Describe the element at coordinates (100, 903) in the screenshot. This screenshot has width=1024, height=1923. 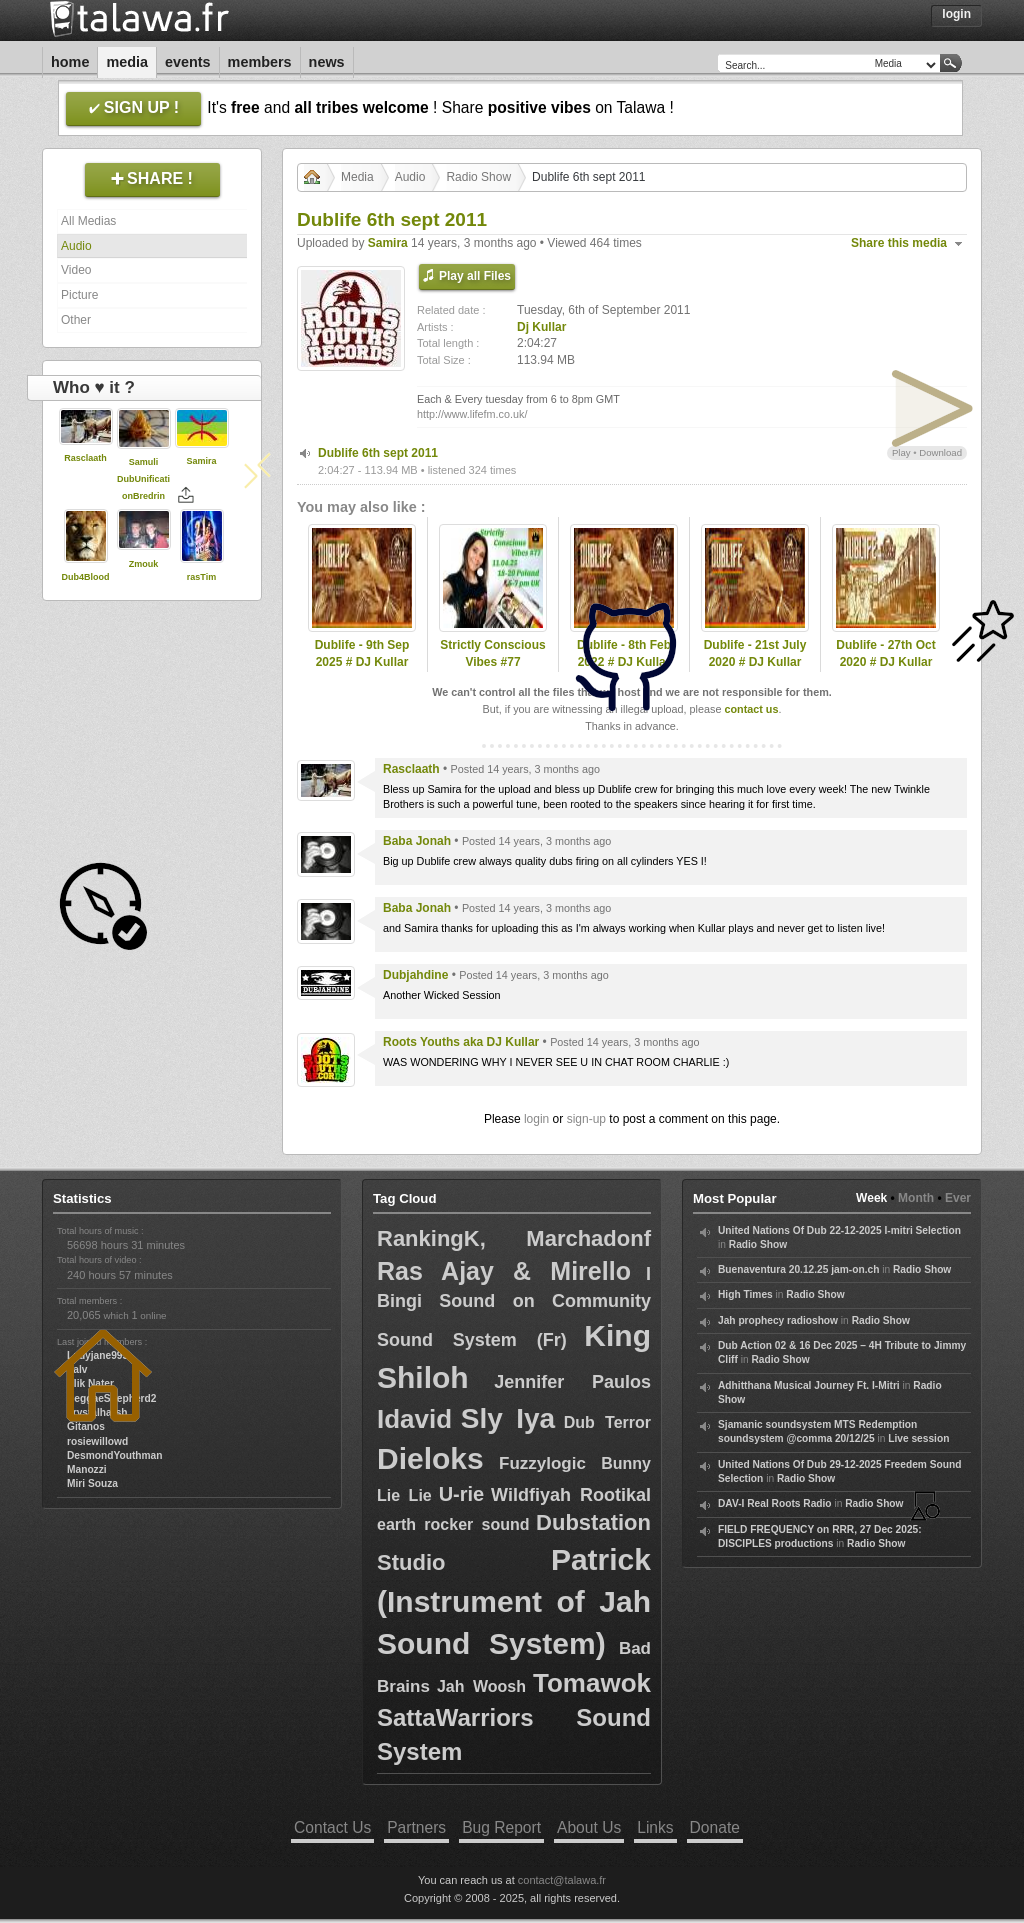
I see `active navigation or orientation mode` at that location.